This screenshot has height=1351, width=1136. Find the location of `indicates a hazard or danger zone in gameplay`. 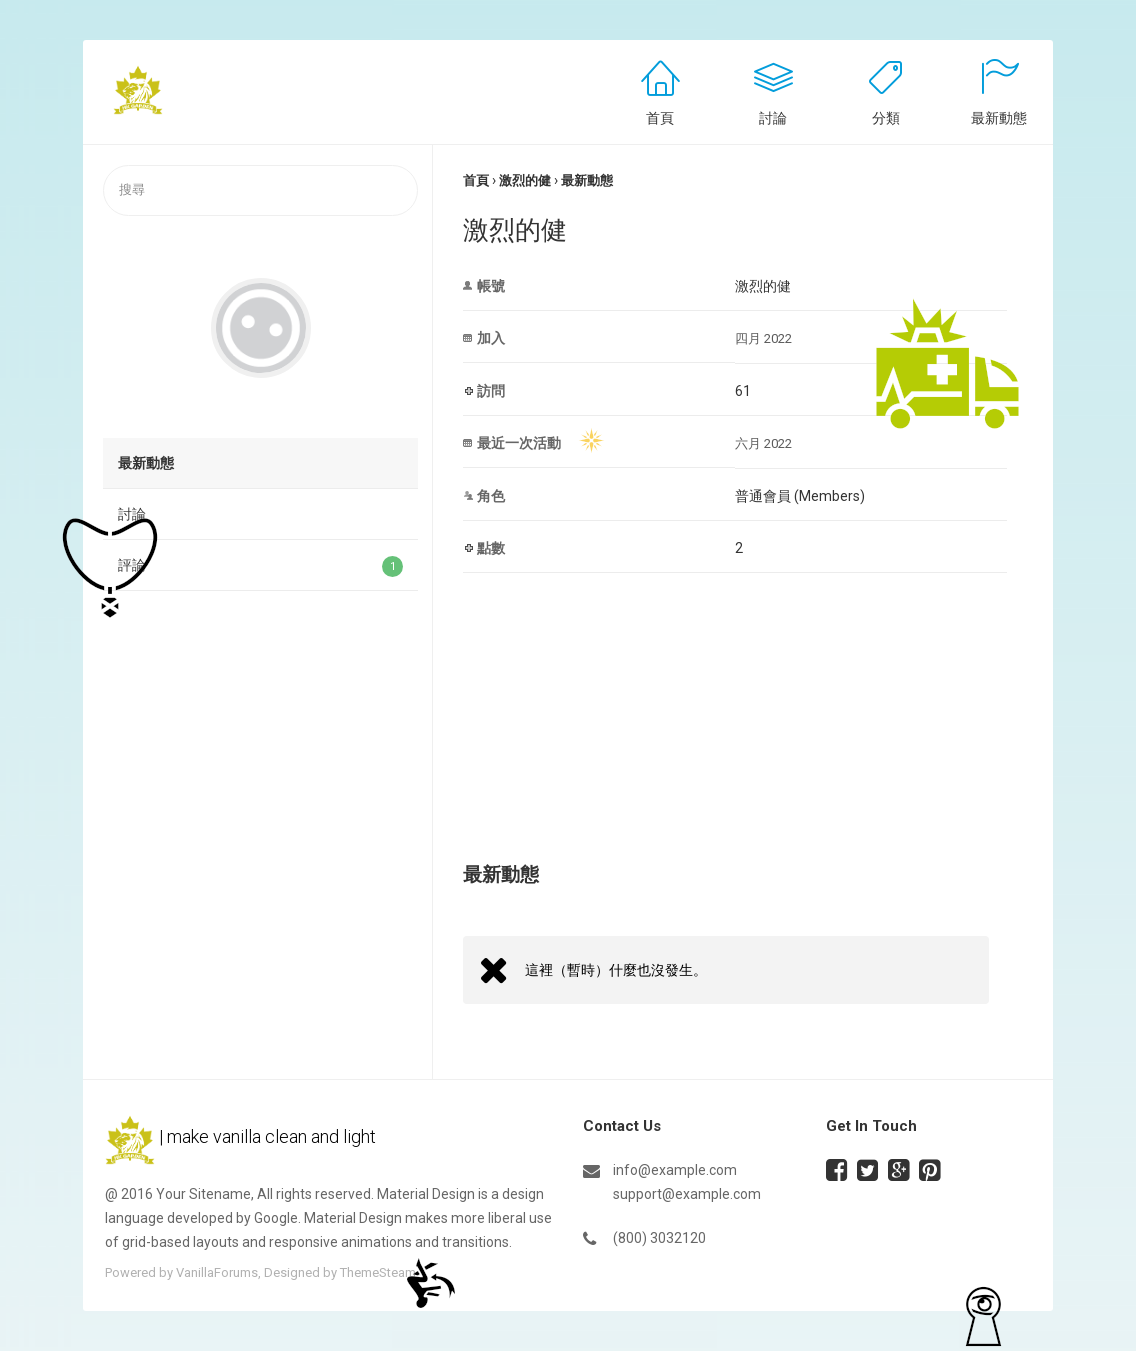

indicates a hazard or danger zone in gameplay is located at coordinates (591, 440).